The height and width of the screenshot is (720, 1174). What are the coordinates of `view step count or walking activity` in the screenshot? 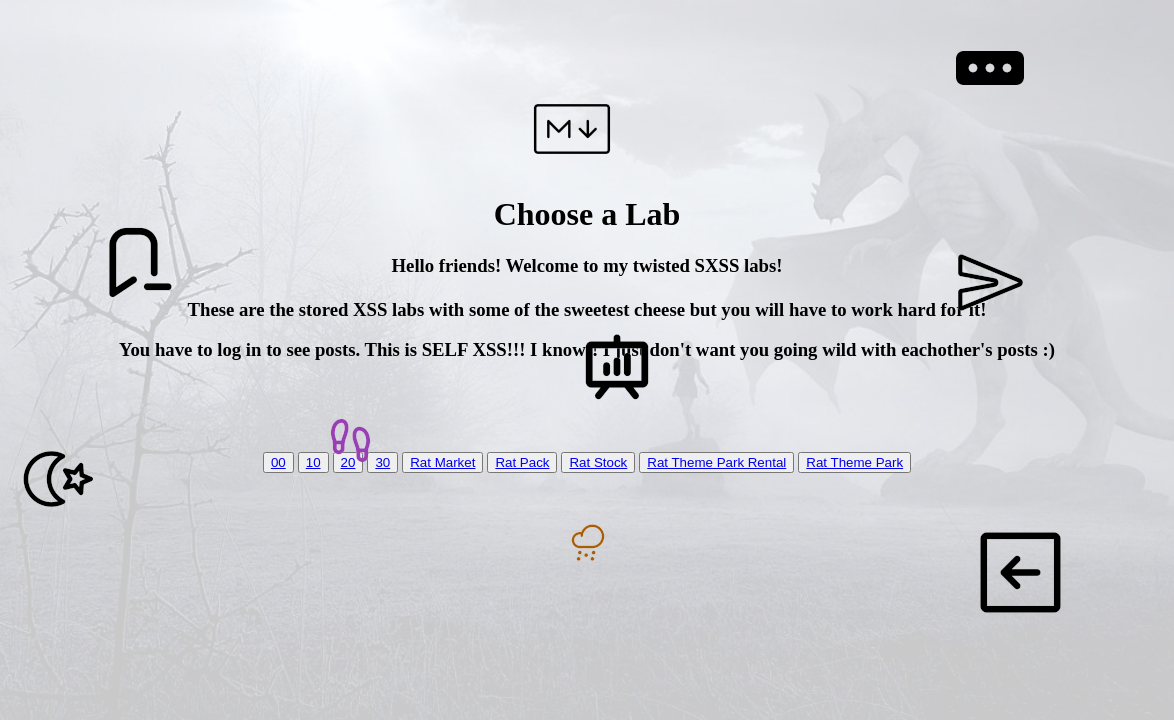 It's located at (350, 440).